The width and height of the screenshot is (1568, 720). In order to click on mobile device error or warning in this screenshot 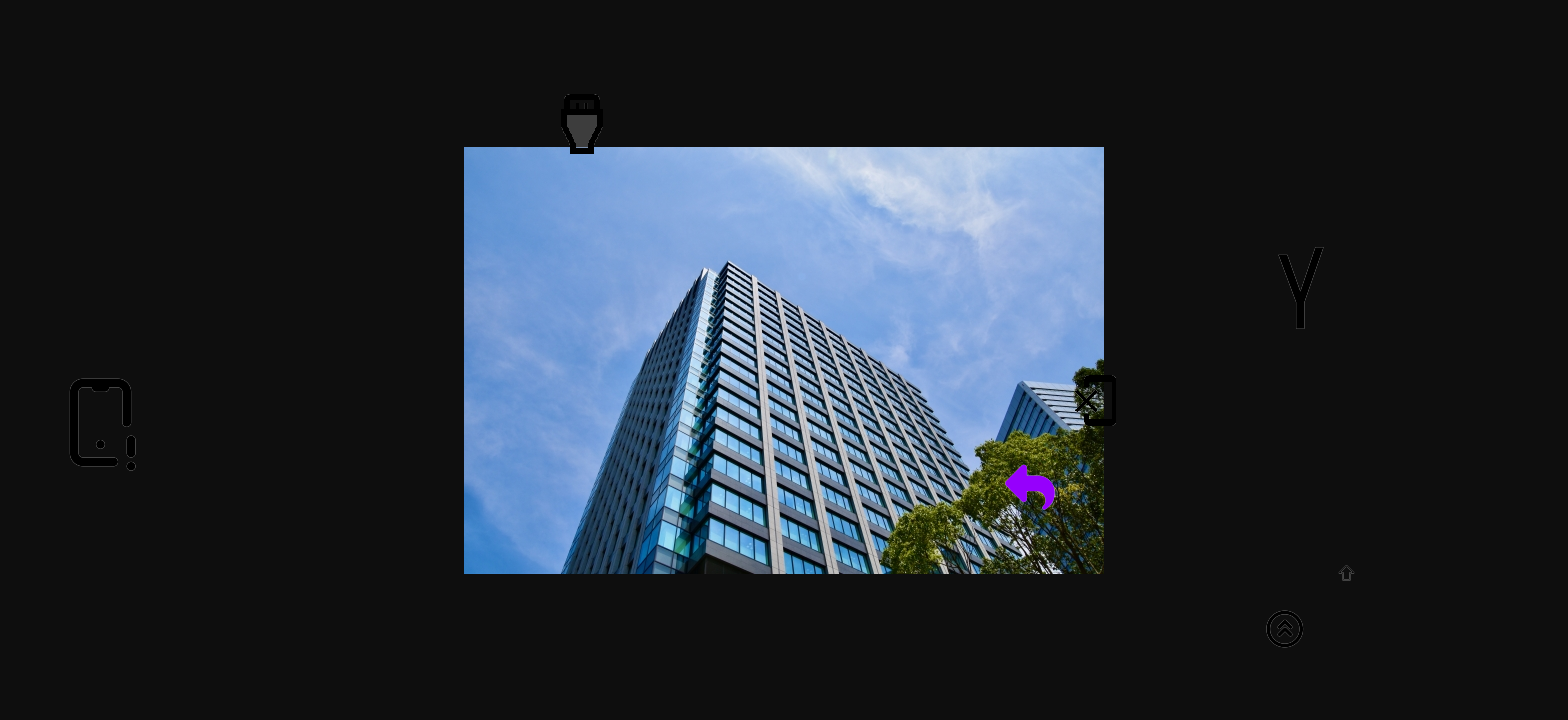, I will do `click(100, 422)`.